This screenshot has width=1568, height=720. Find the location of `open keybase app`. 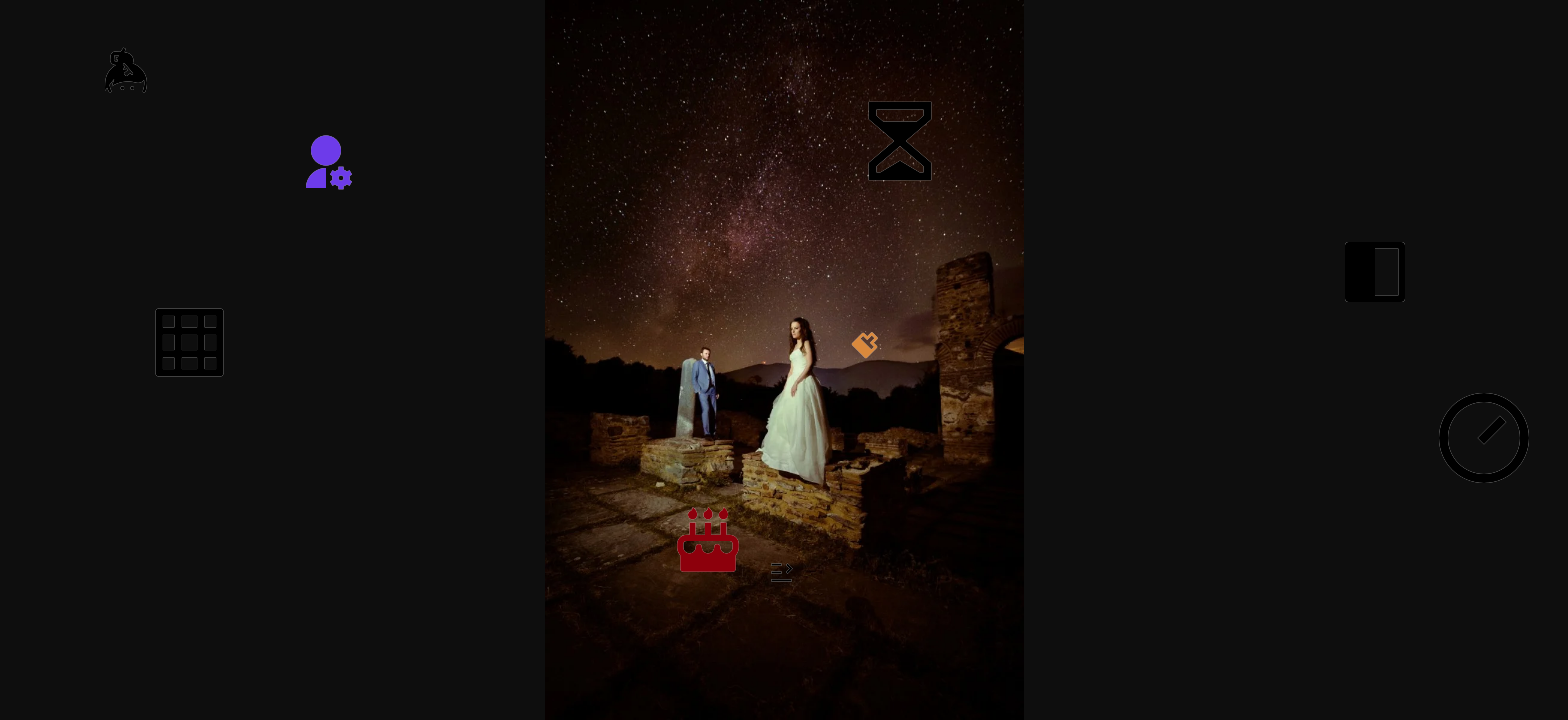

open keybase app is located at coordinates (126, 70).